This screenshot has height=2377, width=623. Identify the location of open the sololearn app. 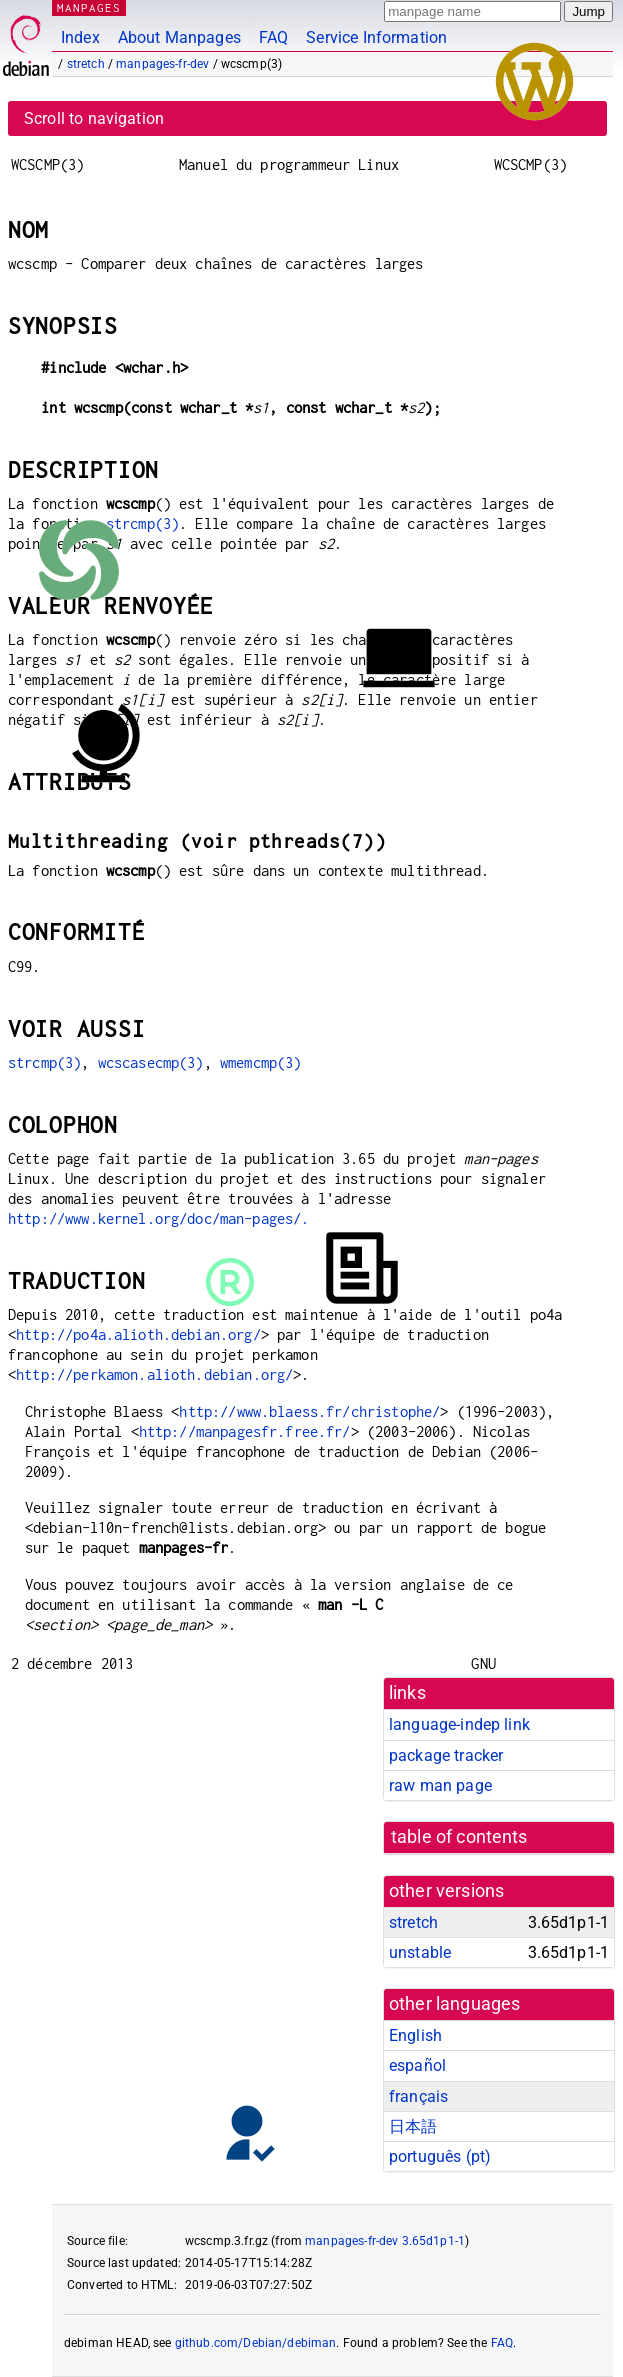
(79, 560).